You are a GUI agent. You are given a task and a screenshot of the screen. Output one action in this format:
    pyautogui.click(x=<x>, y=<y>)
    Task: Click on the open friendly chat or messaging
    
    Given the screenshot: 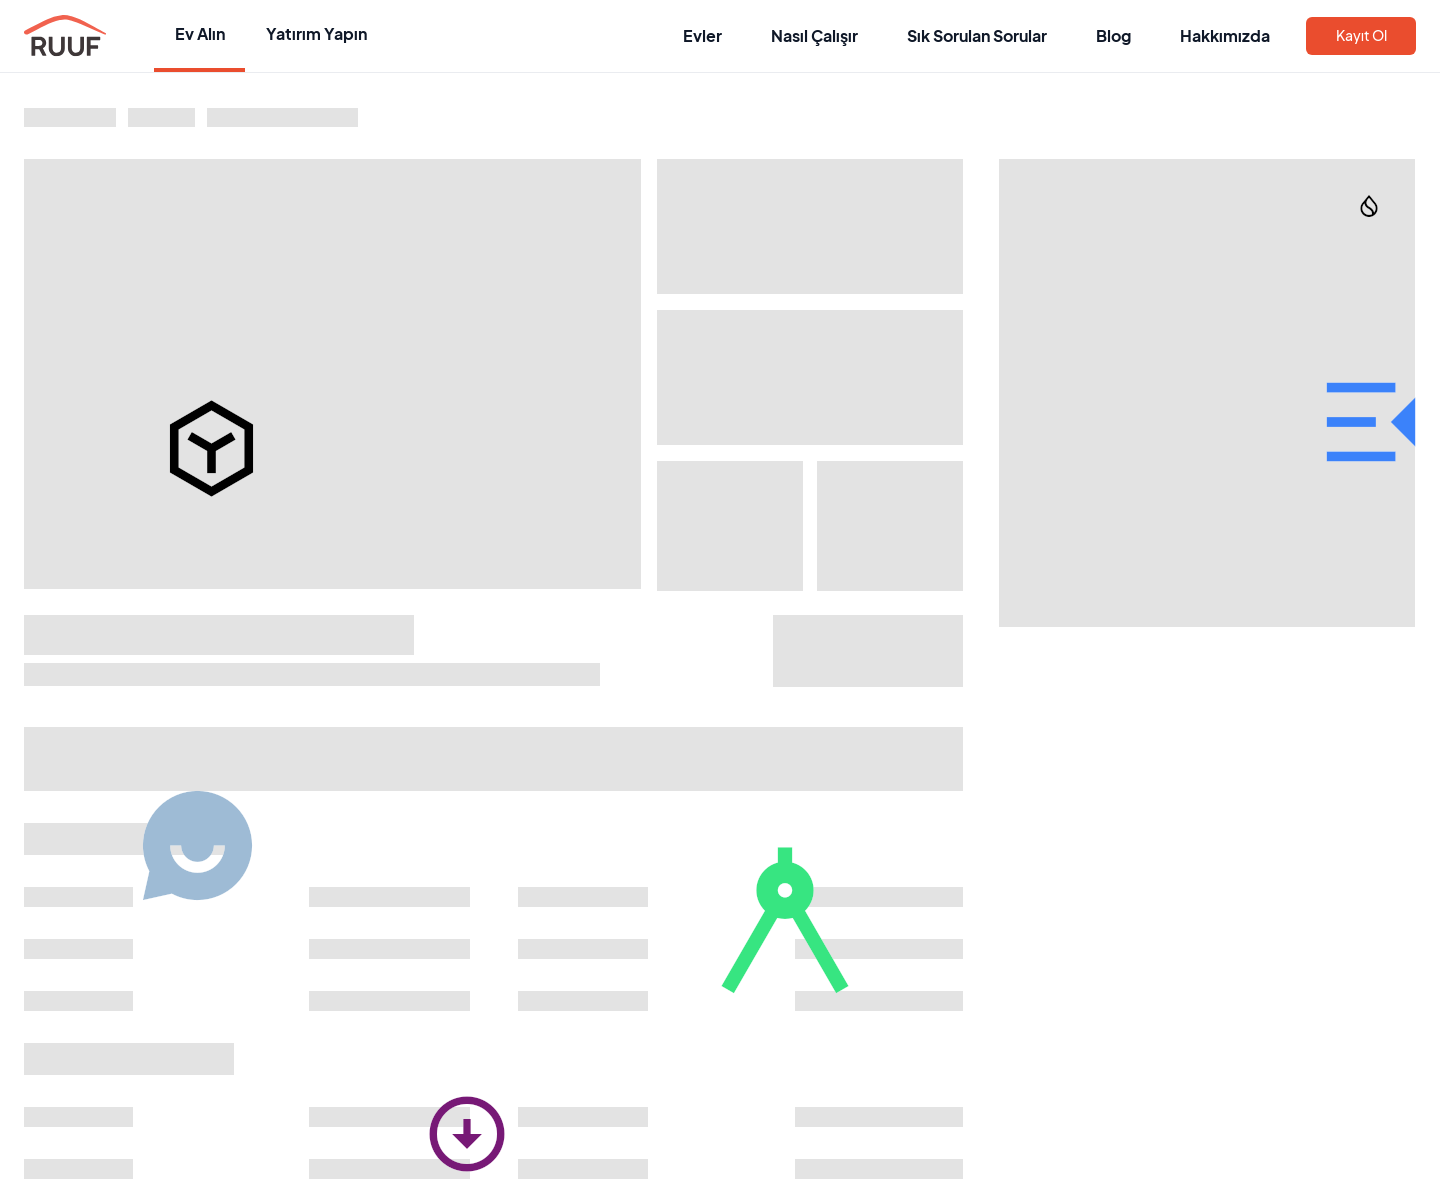 What is the action you would take?
    pyautogui.click(x=197, y=845)
    